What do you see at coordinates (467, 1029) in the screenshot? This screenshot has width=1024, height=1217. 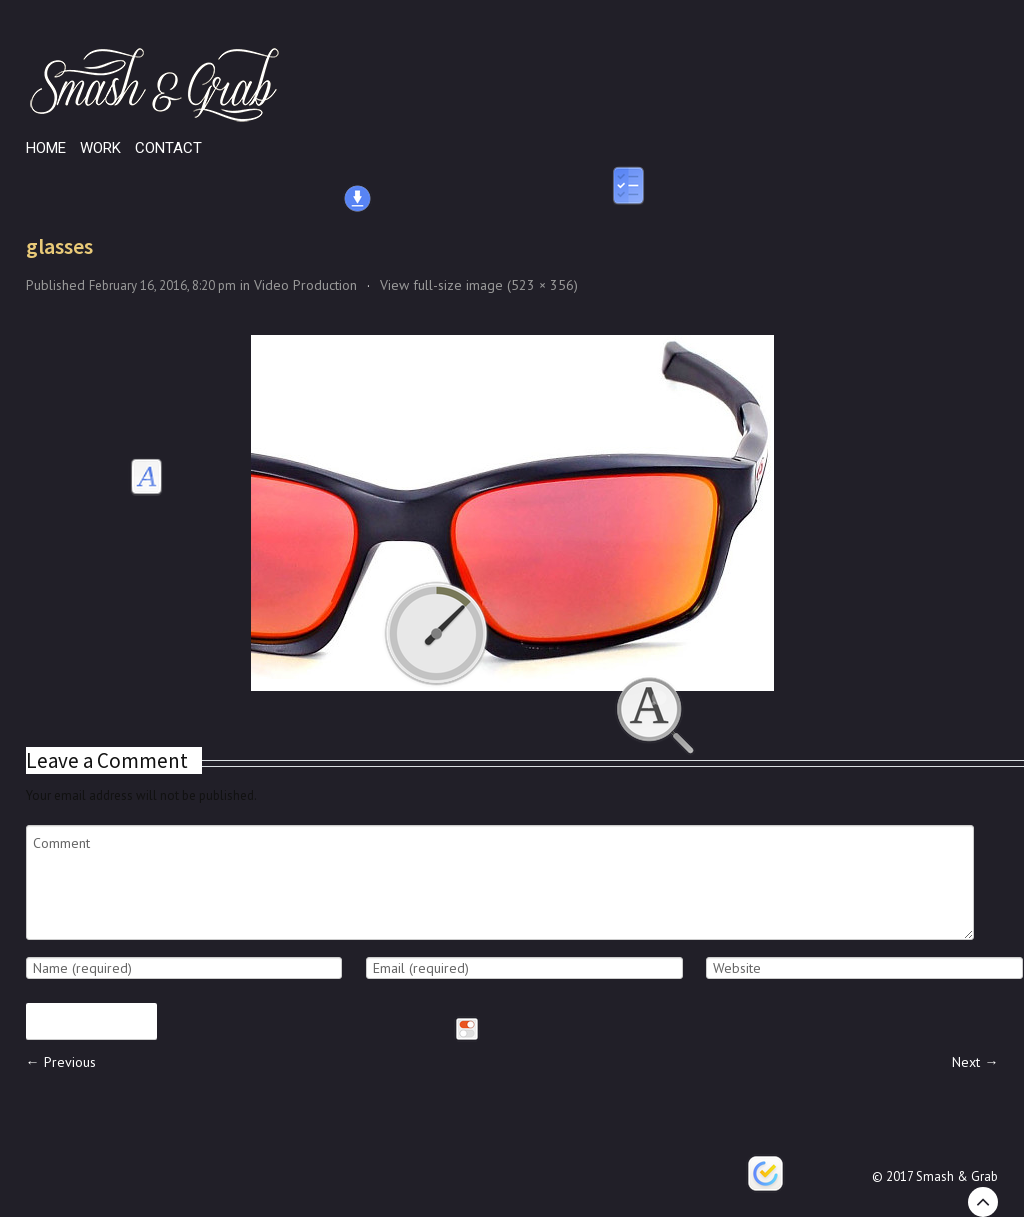 I see `open gnome tweaks settings` at bounding box center [467, 1029].